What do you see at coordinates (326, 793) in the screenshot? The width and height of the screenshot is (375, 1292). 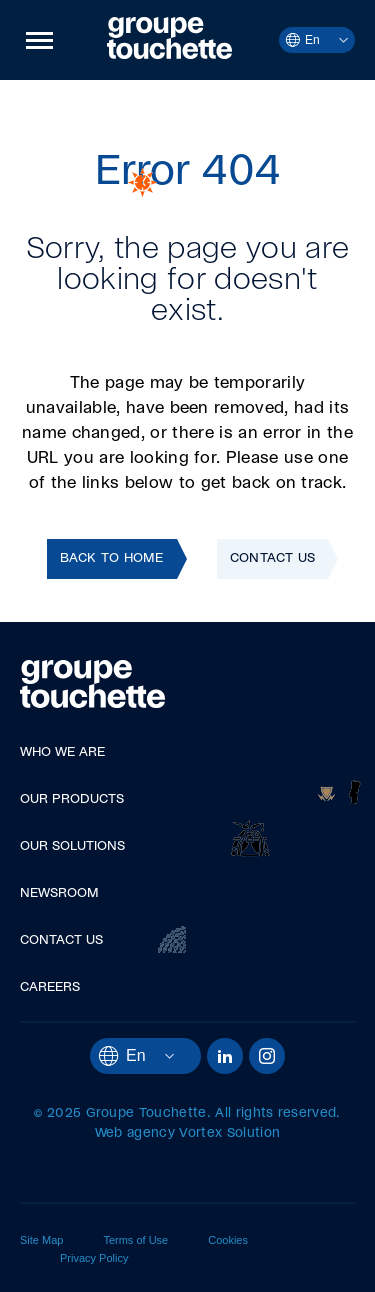 I see `activate power shield or energy protection` at bounding box center [326, 793].